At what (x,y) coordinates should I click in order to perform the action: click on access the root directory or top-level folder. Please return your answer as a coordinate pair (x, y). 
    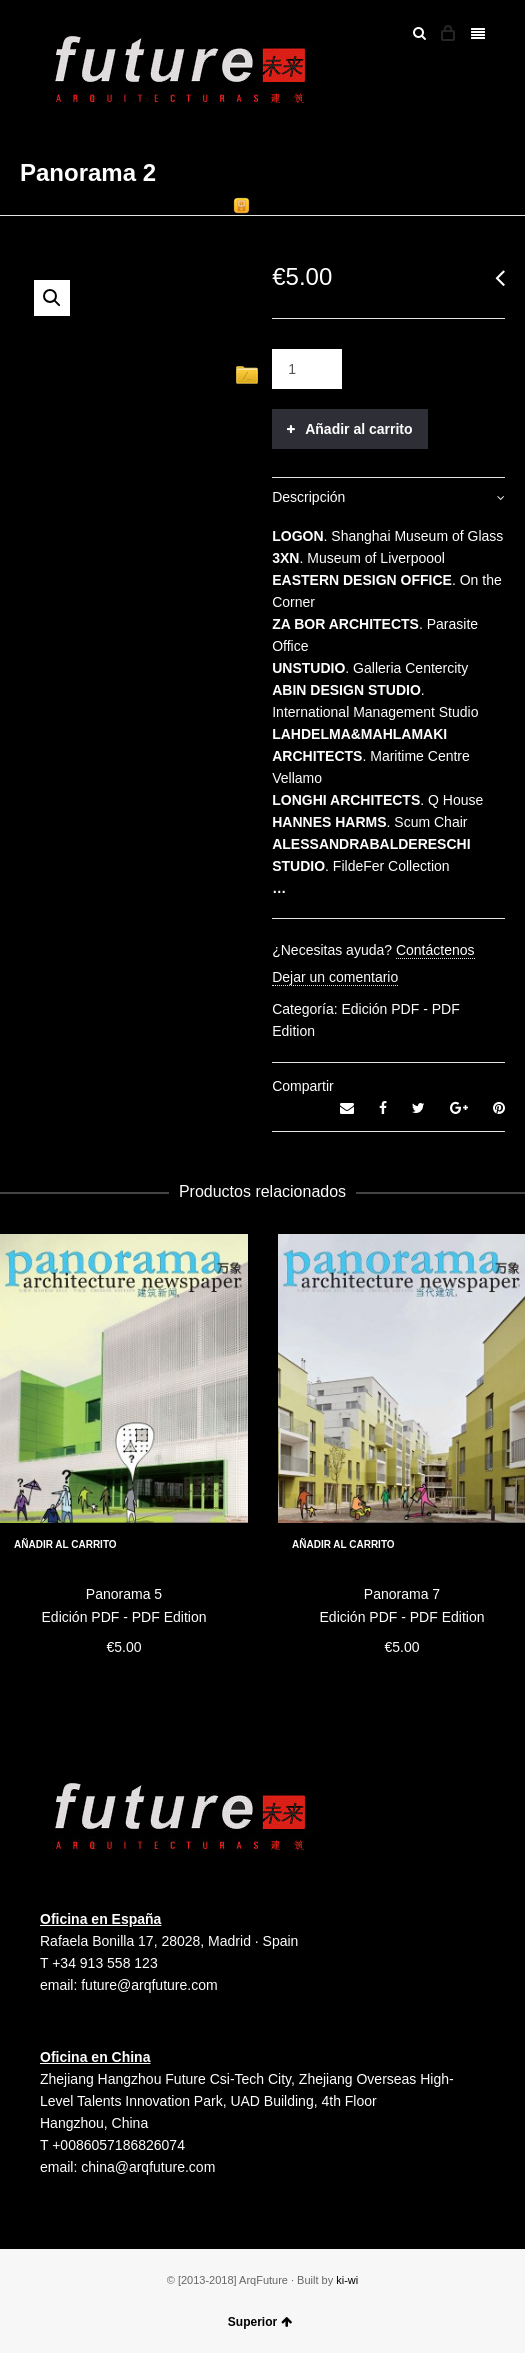
    Looking at the image, I should click on (247, 375).